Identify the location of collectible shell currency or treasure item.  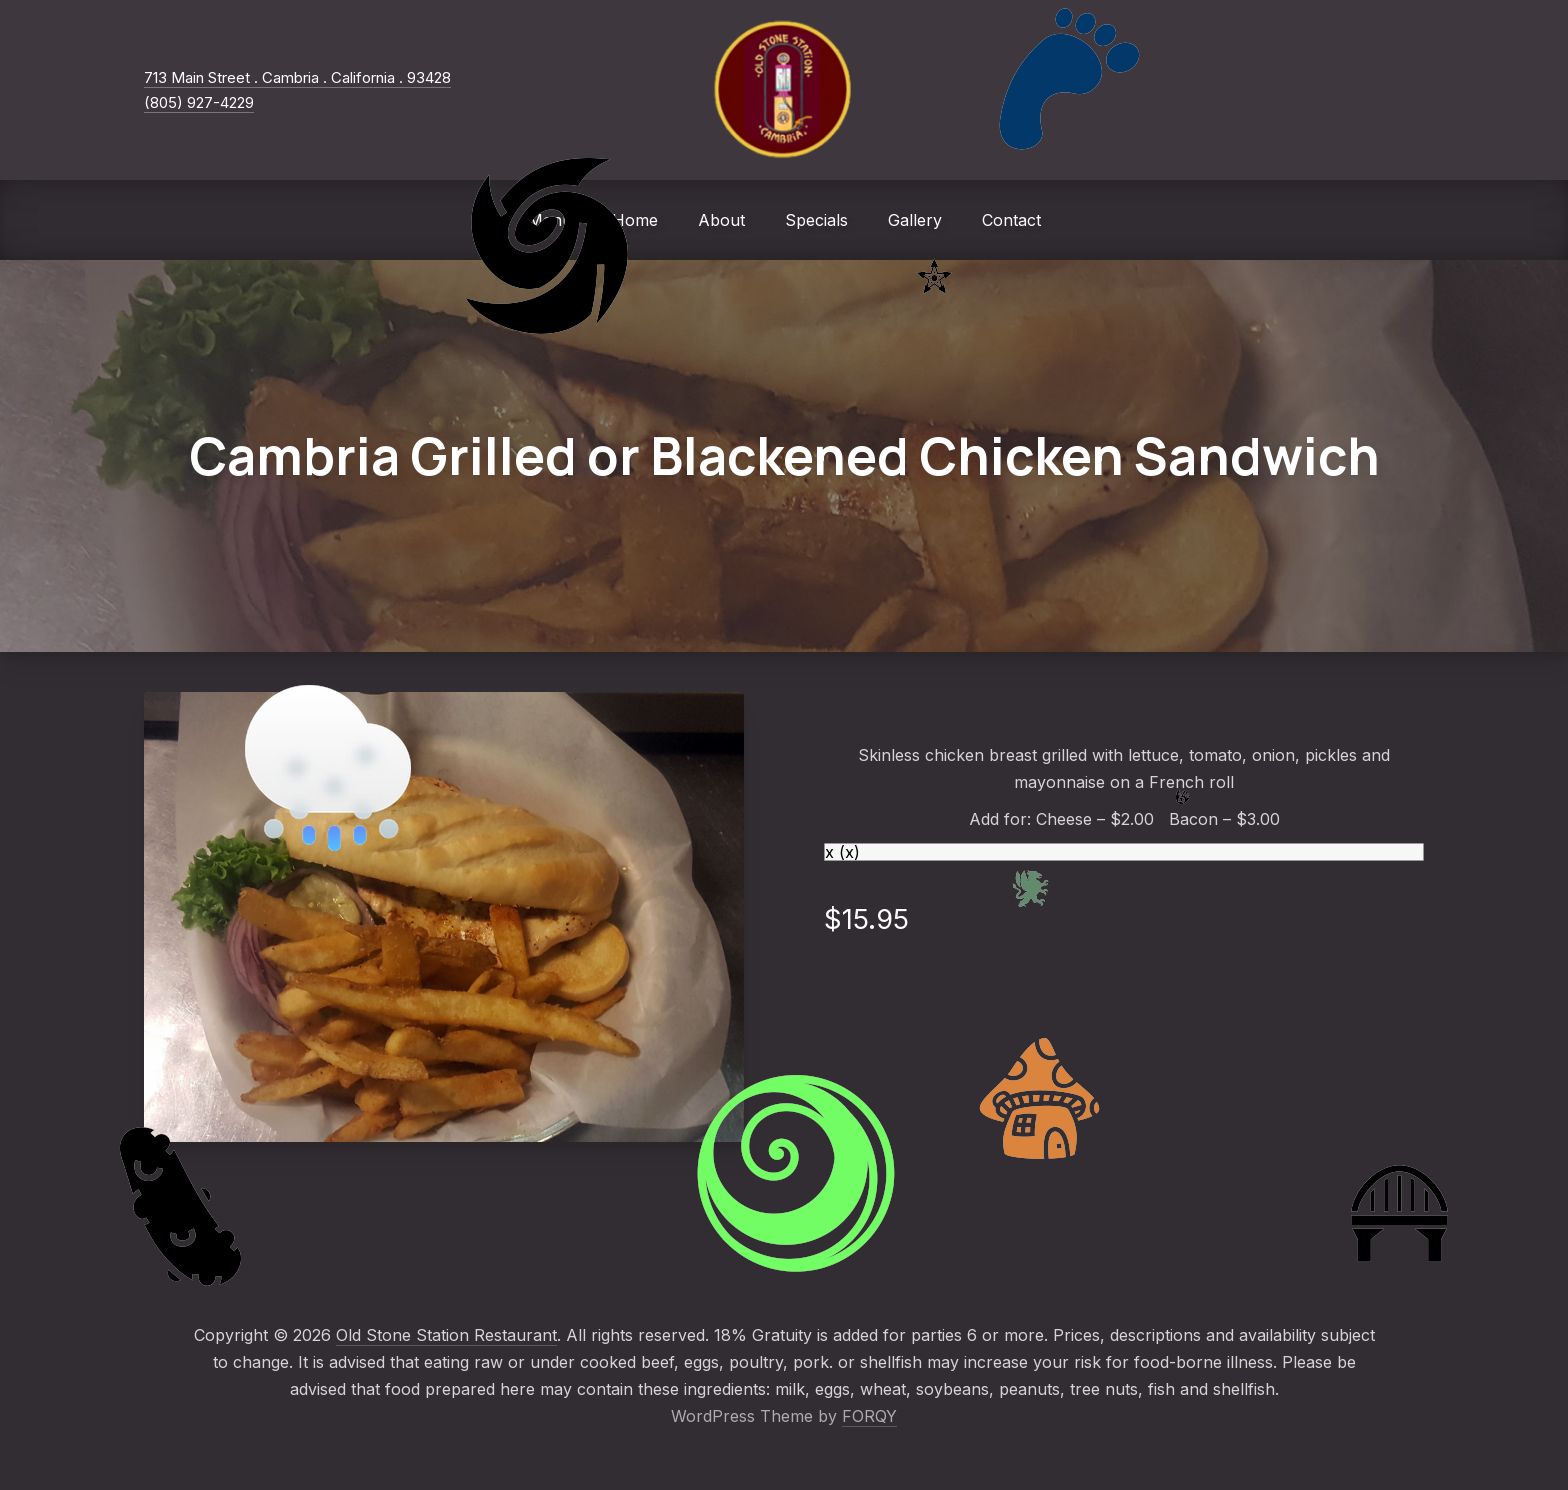
(796, 1173).